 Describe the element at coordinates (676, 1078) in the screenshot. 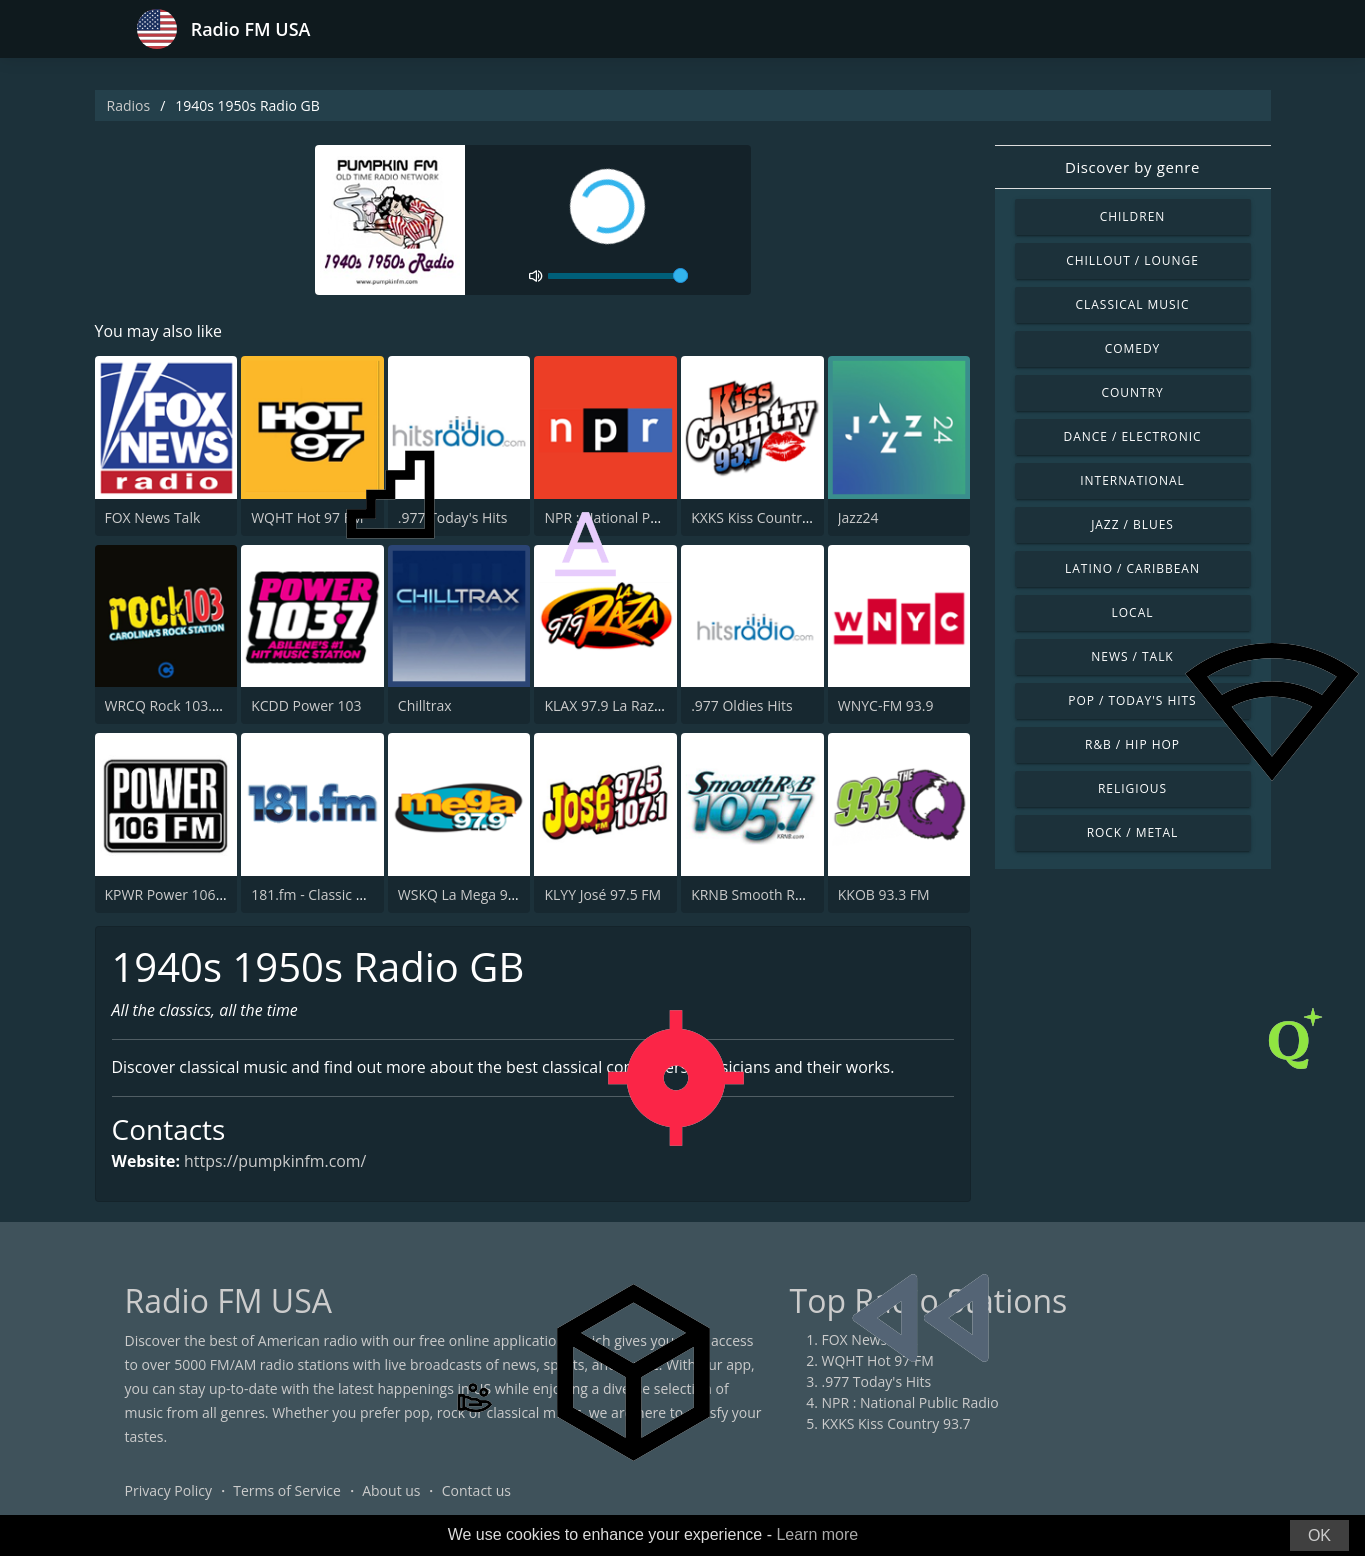

I see `center or focus on current location` at that location.